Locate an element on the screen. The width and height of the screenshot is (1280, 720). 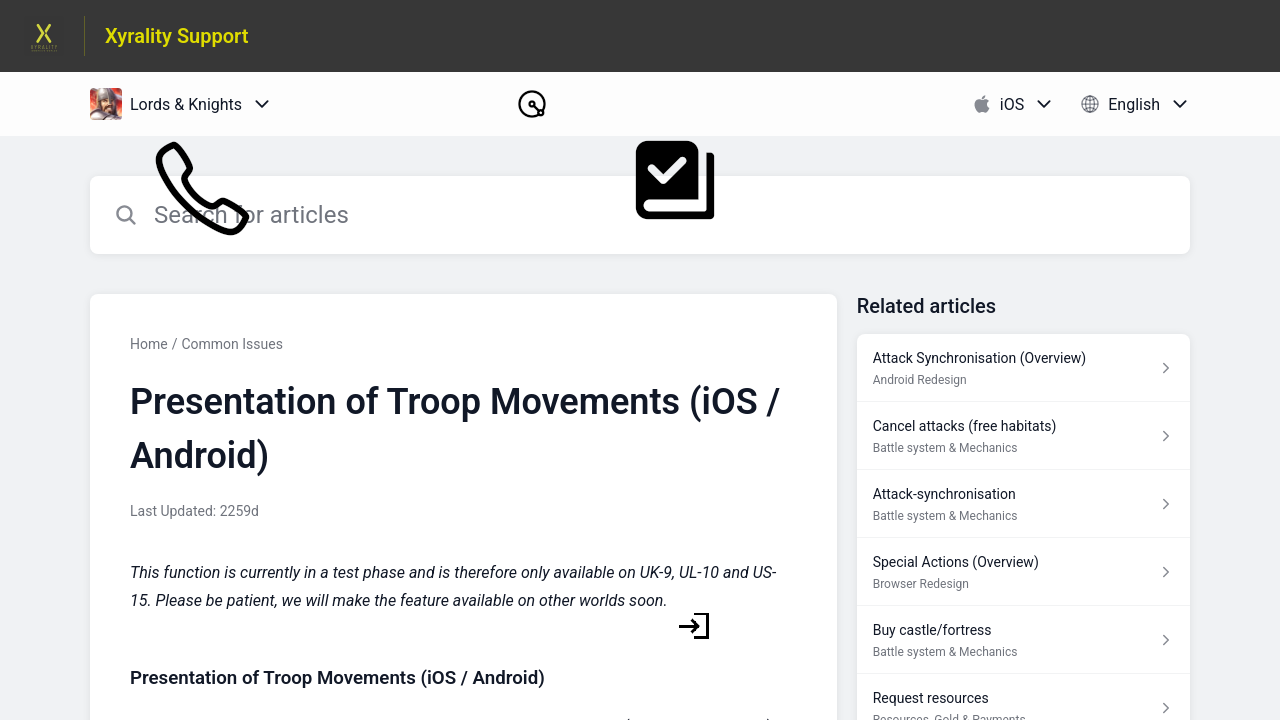
view server rules channel is located at coordinates (675, 180).